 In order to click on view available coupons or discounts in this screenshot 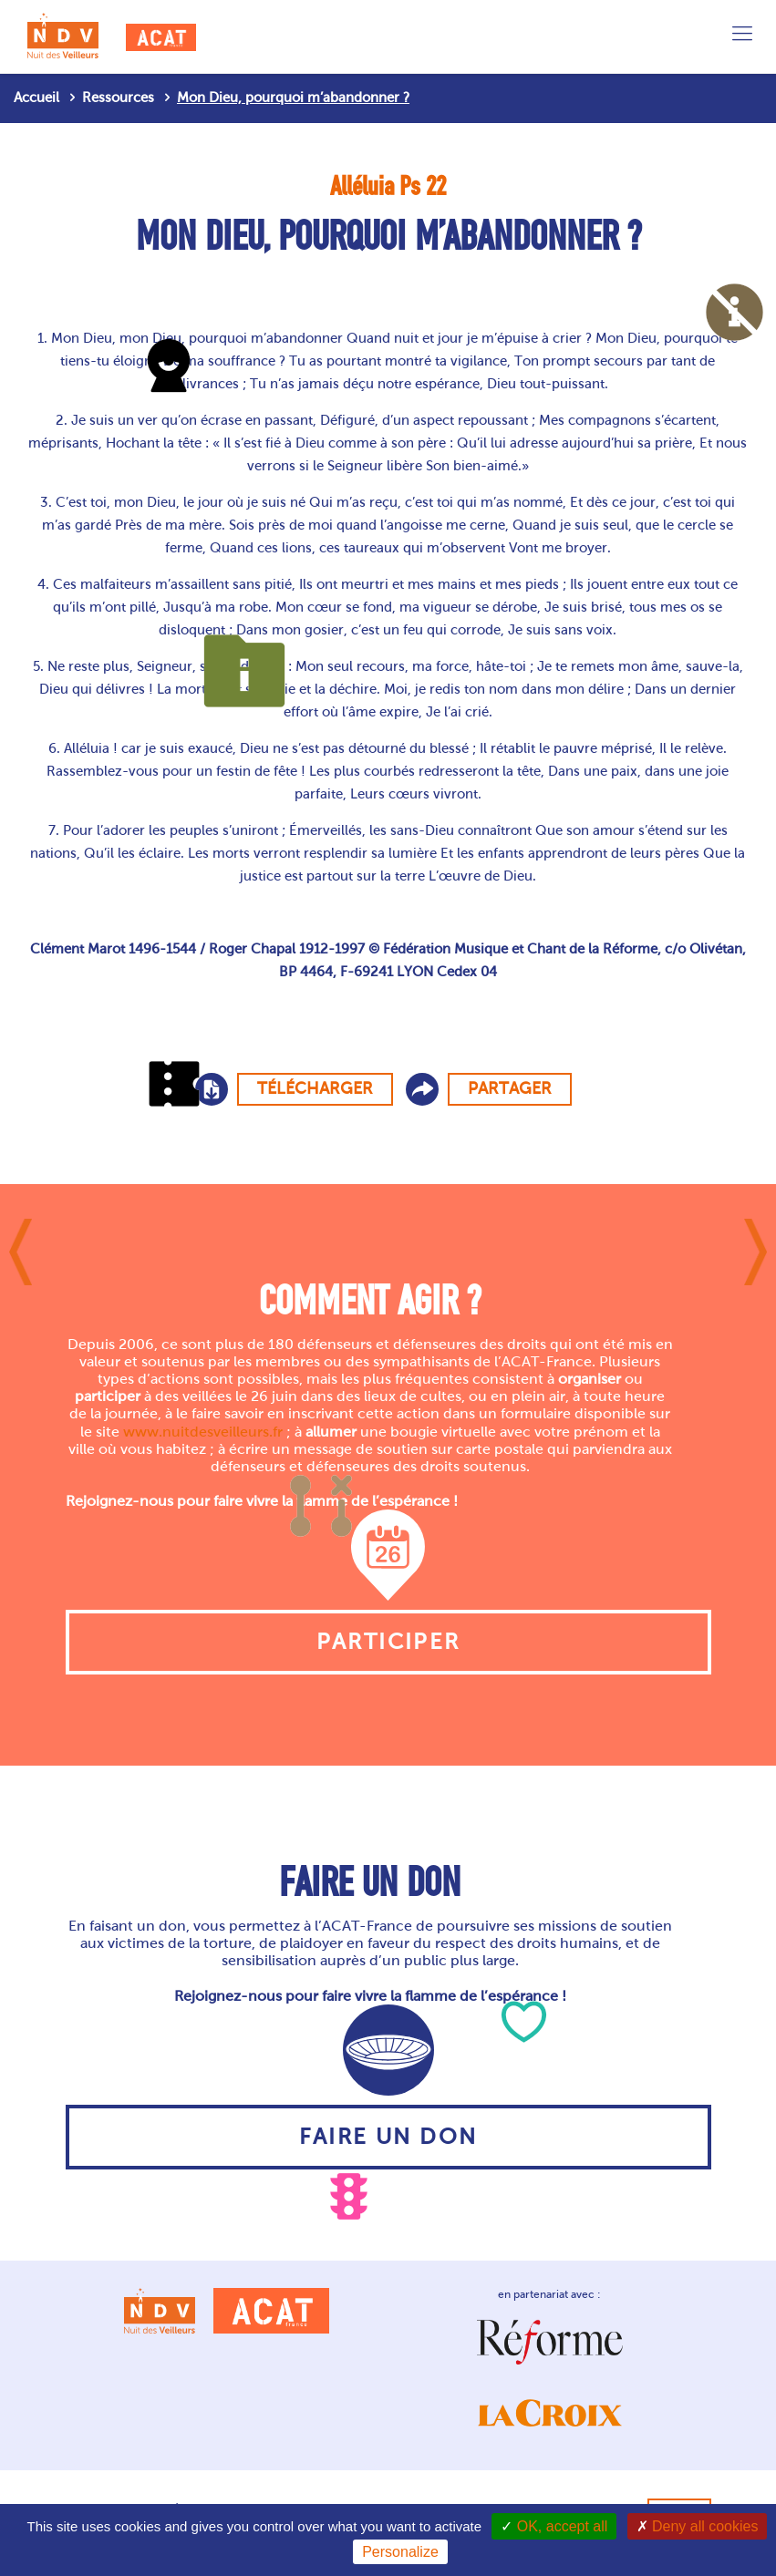, I will do `click(174, 1084)`.